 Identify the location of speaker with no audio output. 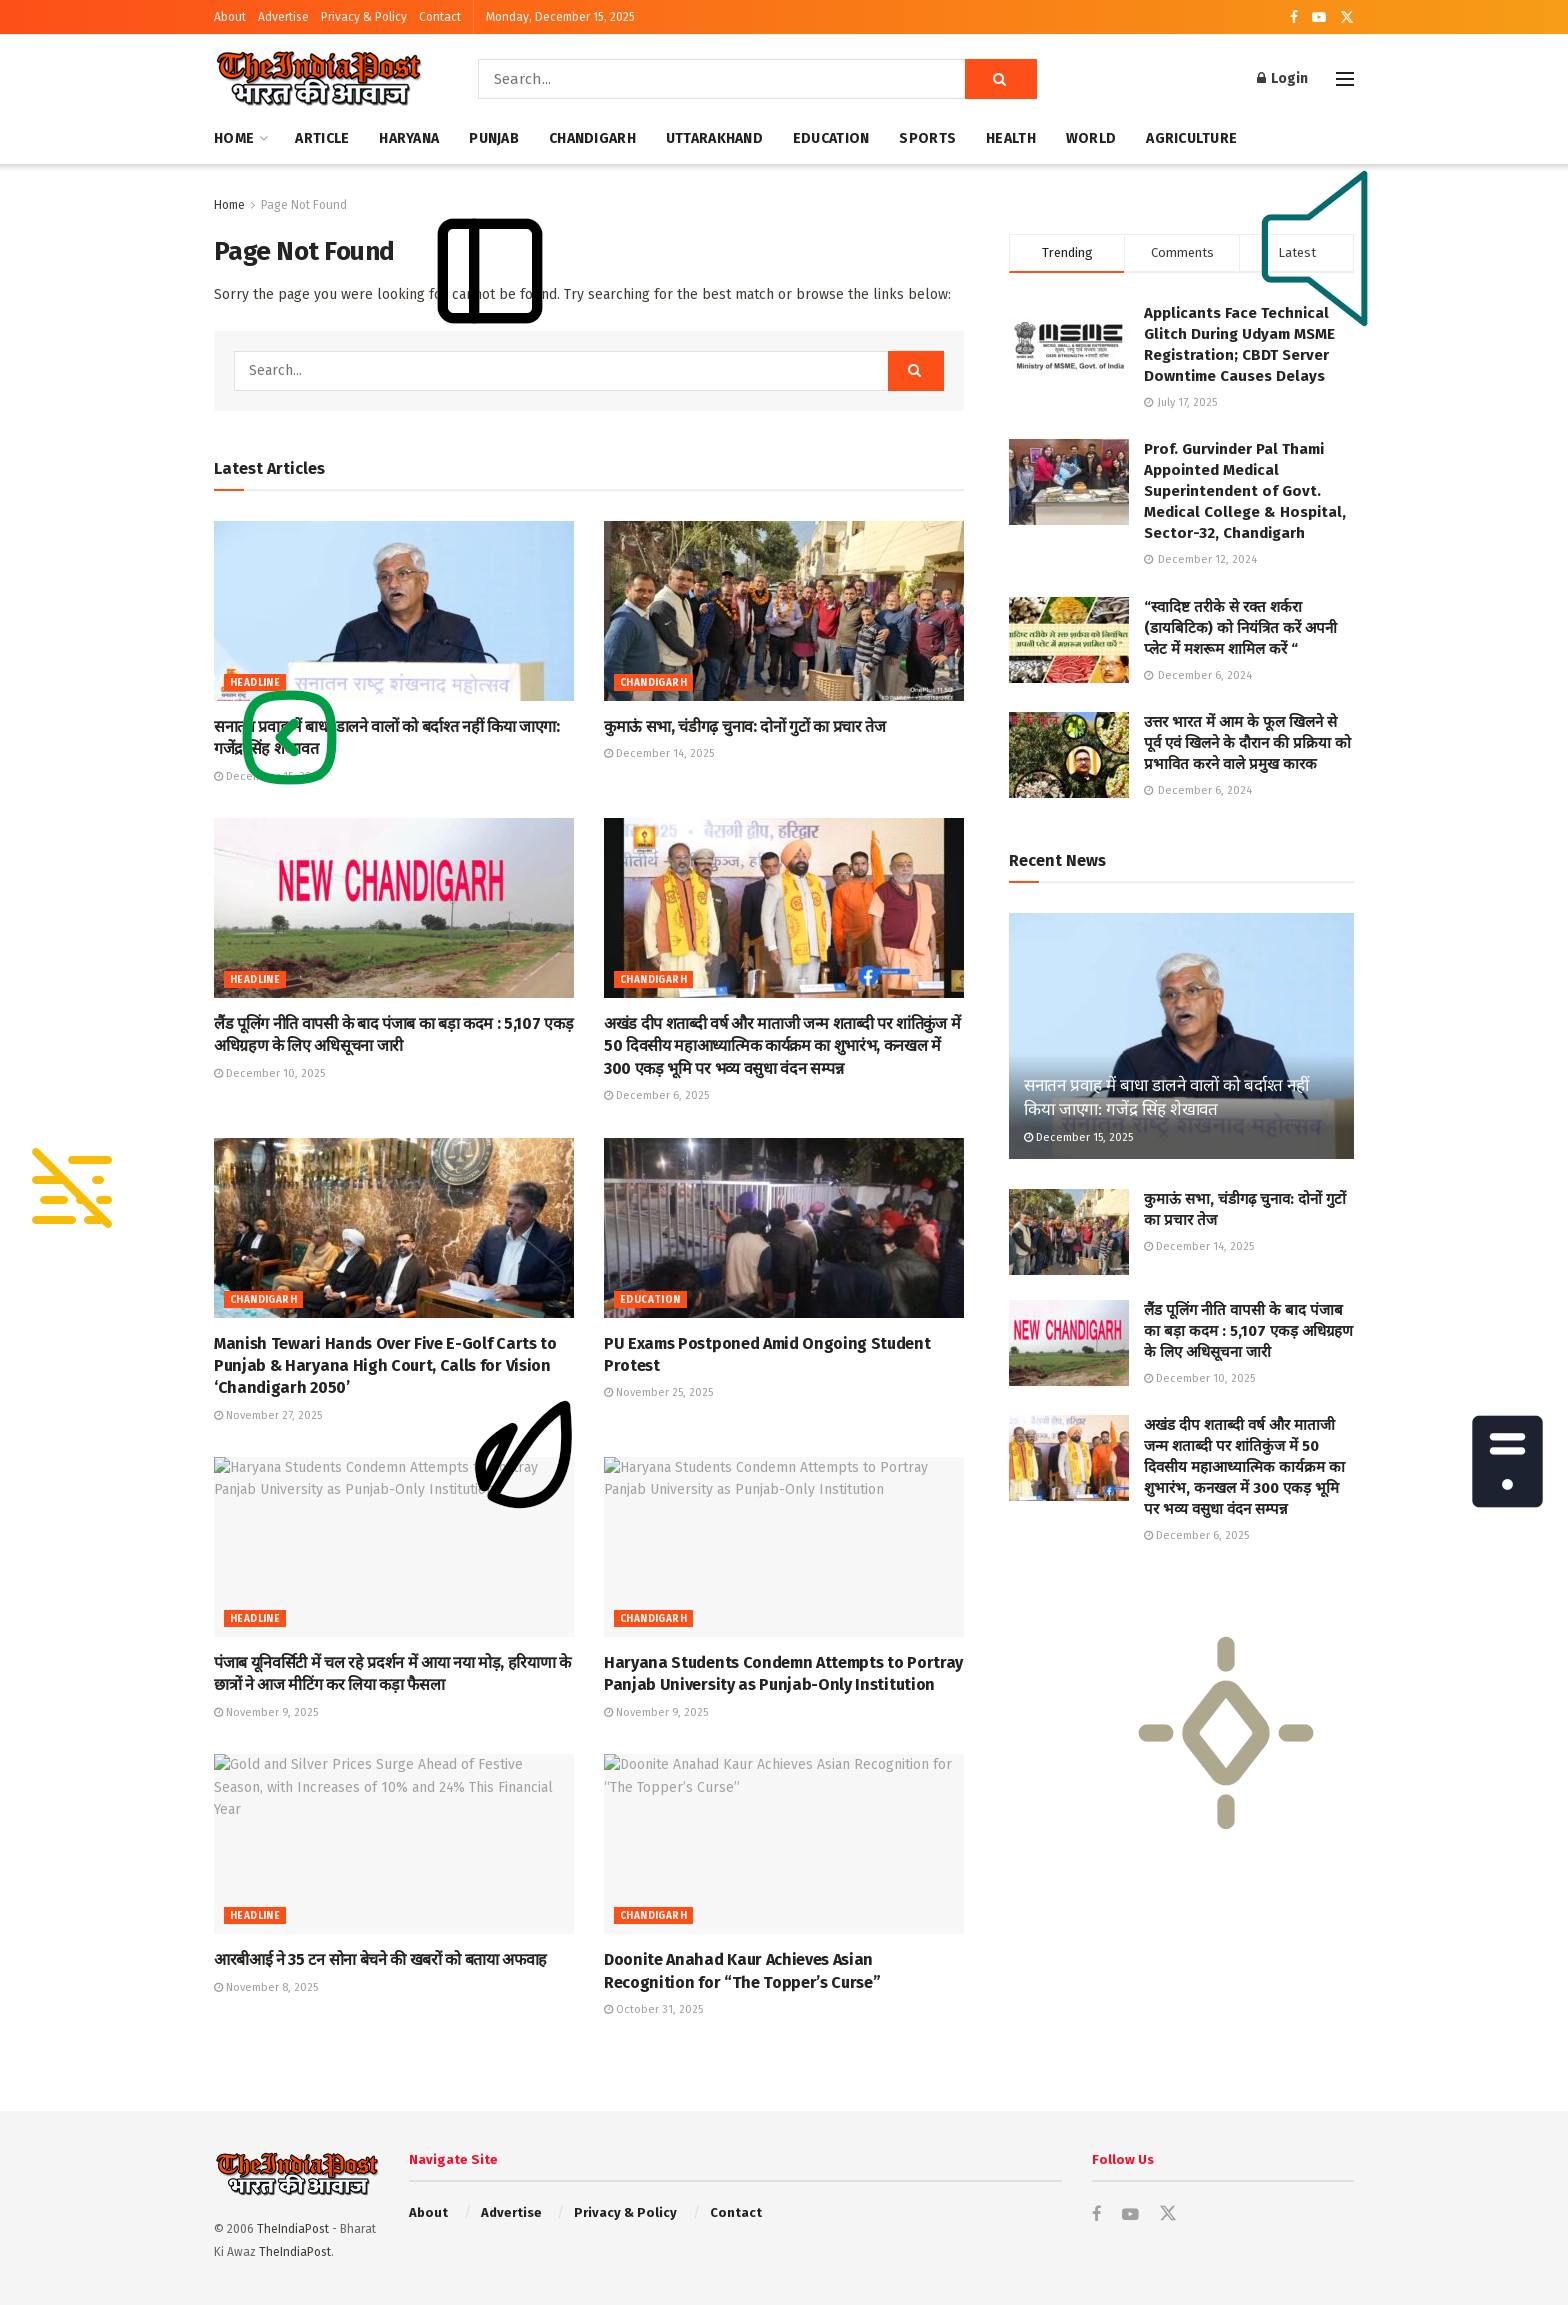
(1339, 248).